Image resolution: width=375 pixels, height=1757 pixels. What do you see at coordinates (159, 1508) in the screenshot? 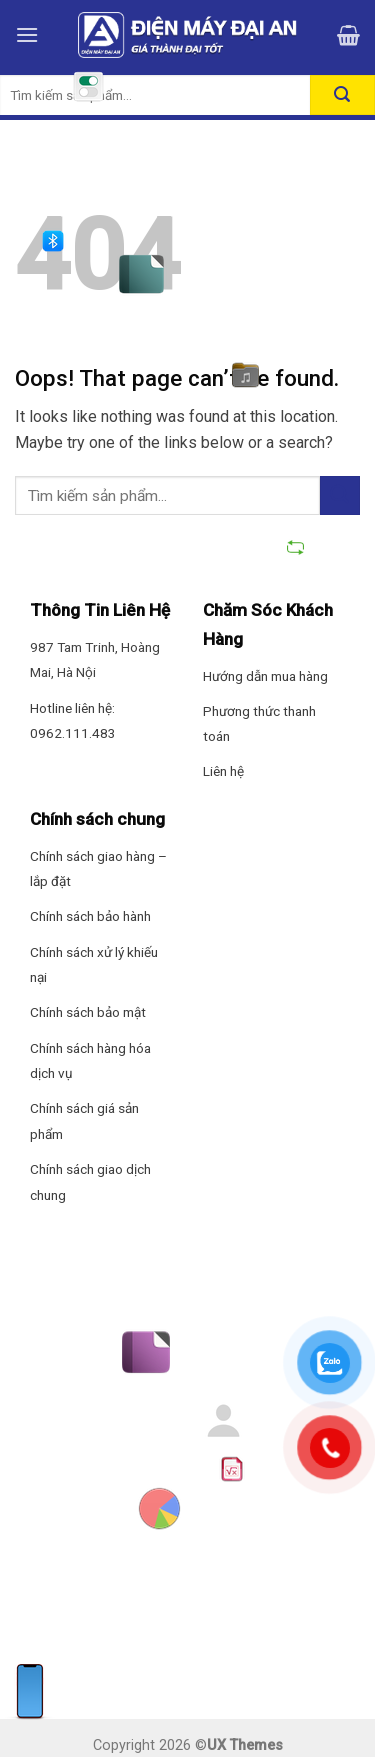
I see `open disk usage analyzer` at bounding box center [159, 1508].